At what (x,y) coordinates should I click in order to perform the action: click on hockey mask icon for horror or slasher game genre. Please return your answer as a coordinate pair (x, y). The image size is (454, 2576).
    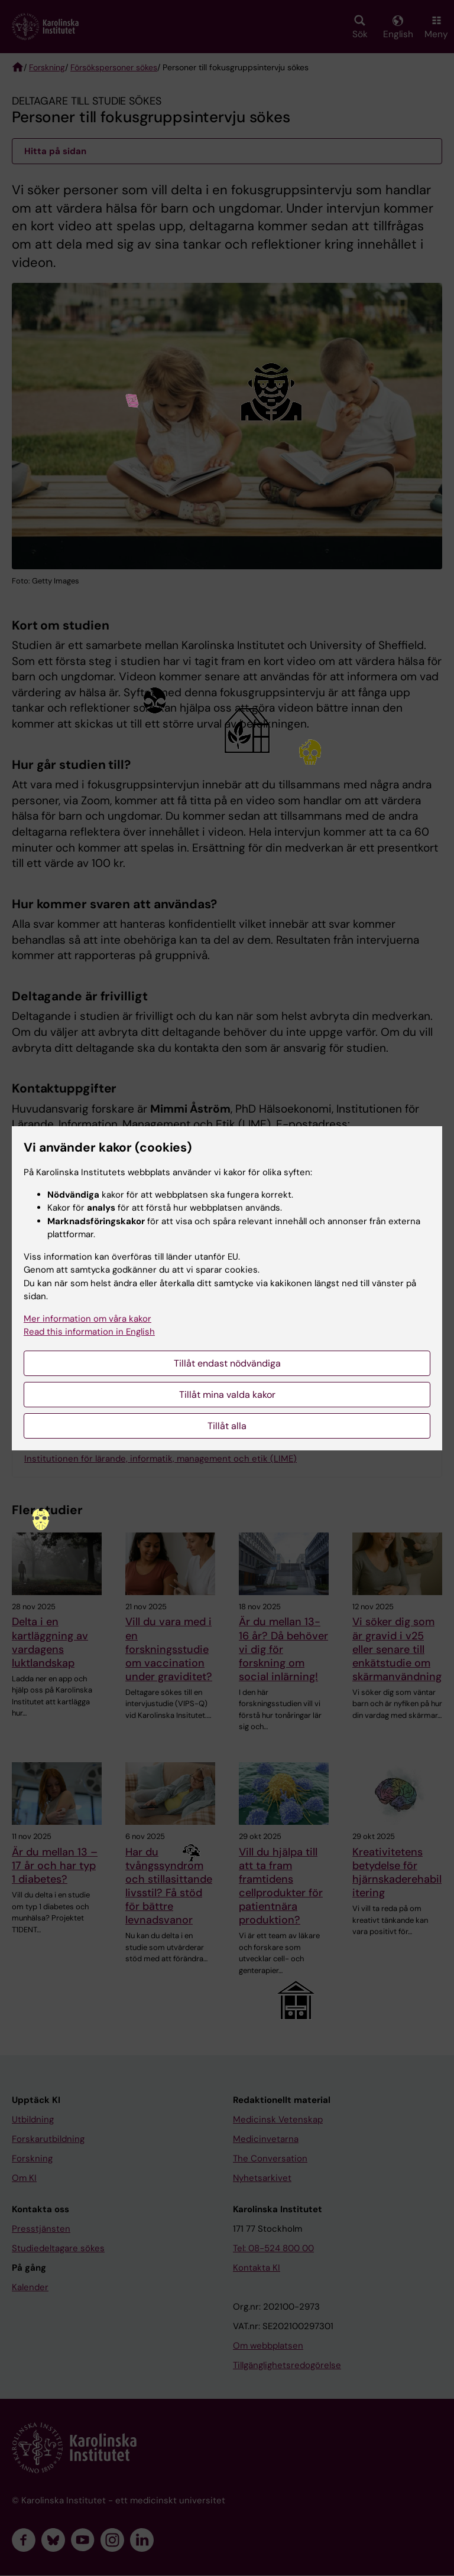
    Looking at the image, I should click on (41, 1519).